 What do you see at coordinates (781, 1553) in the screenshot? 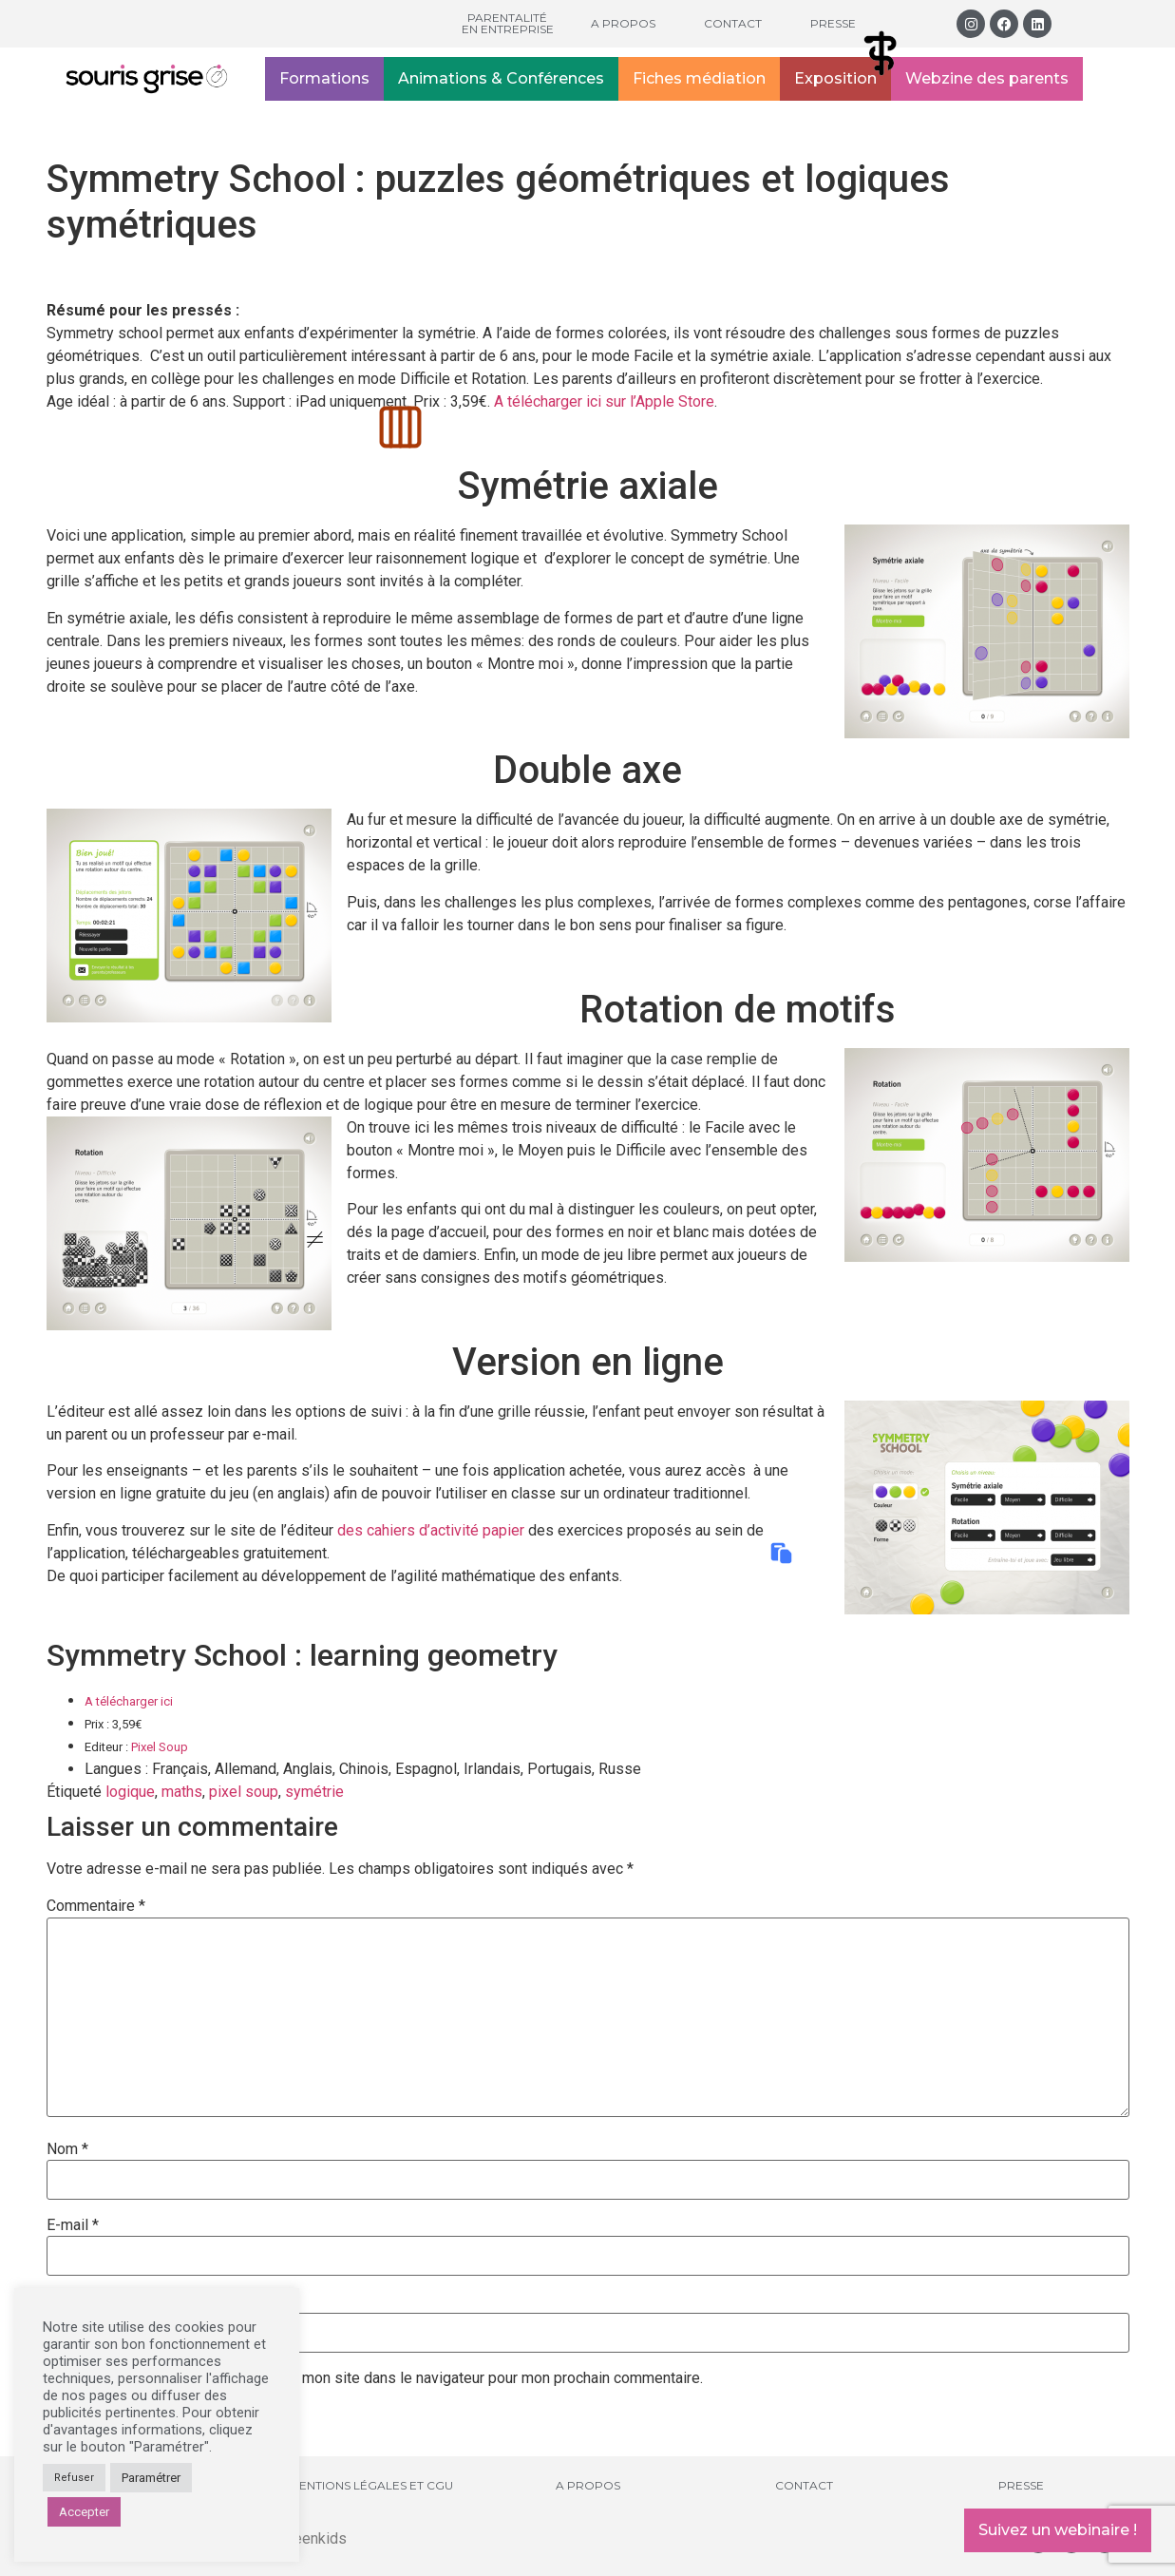
I see `paste copied content from clipboard` at bounding box center [781, 1553].